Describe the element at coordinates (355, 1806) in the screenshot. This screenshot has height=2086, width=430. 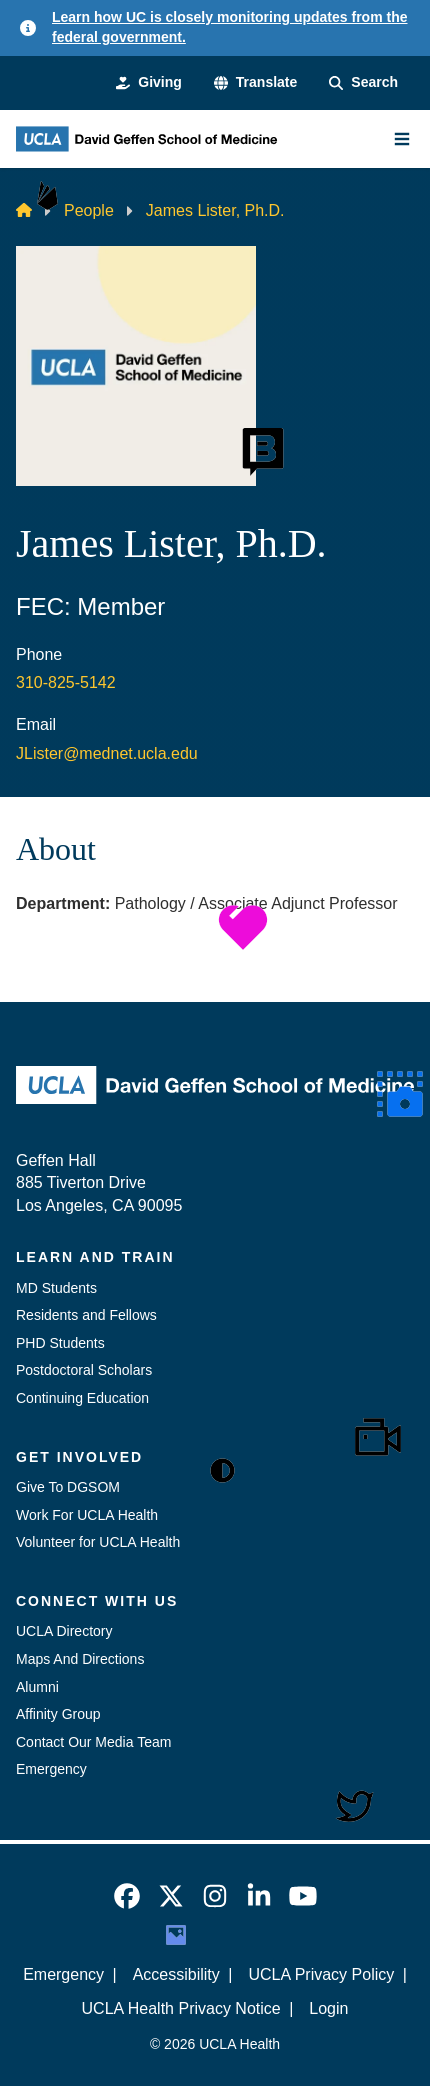
I see `open twitter` at that location.